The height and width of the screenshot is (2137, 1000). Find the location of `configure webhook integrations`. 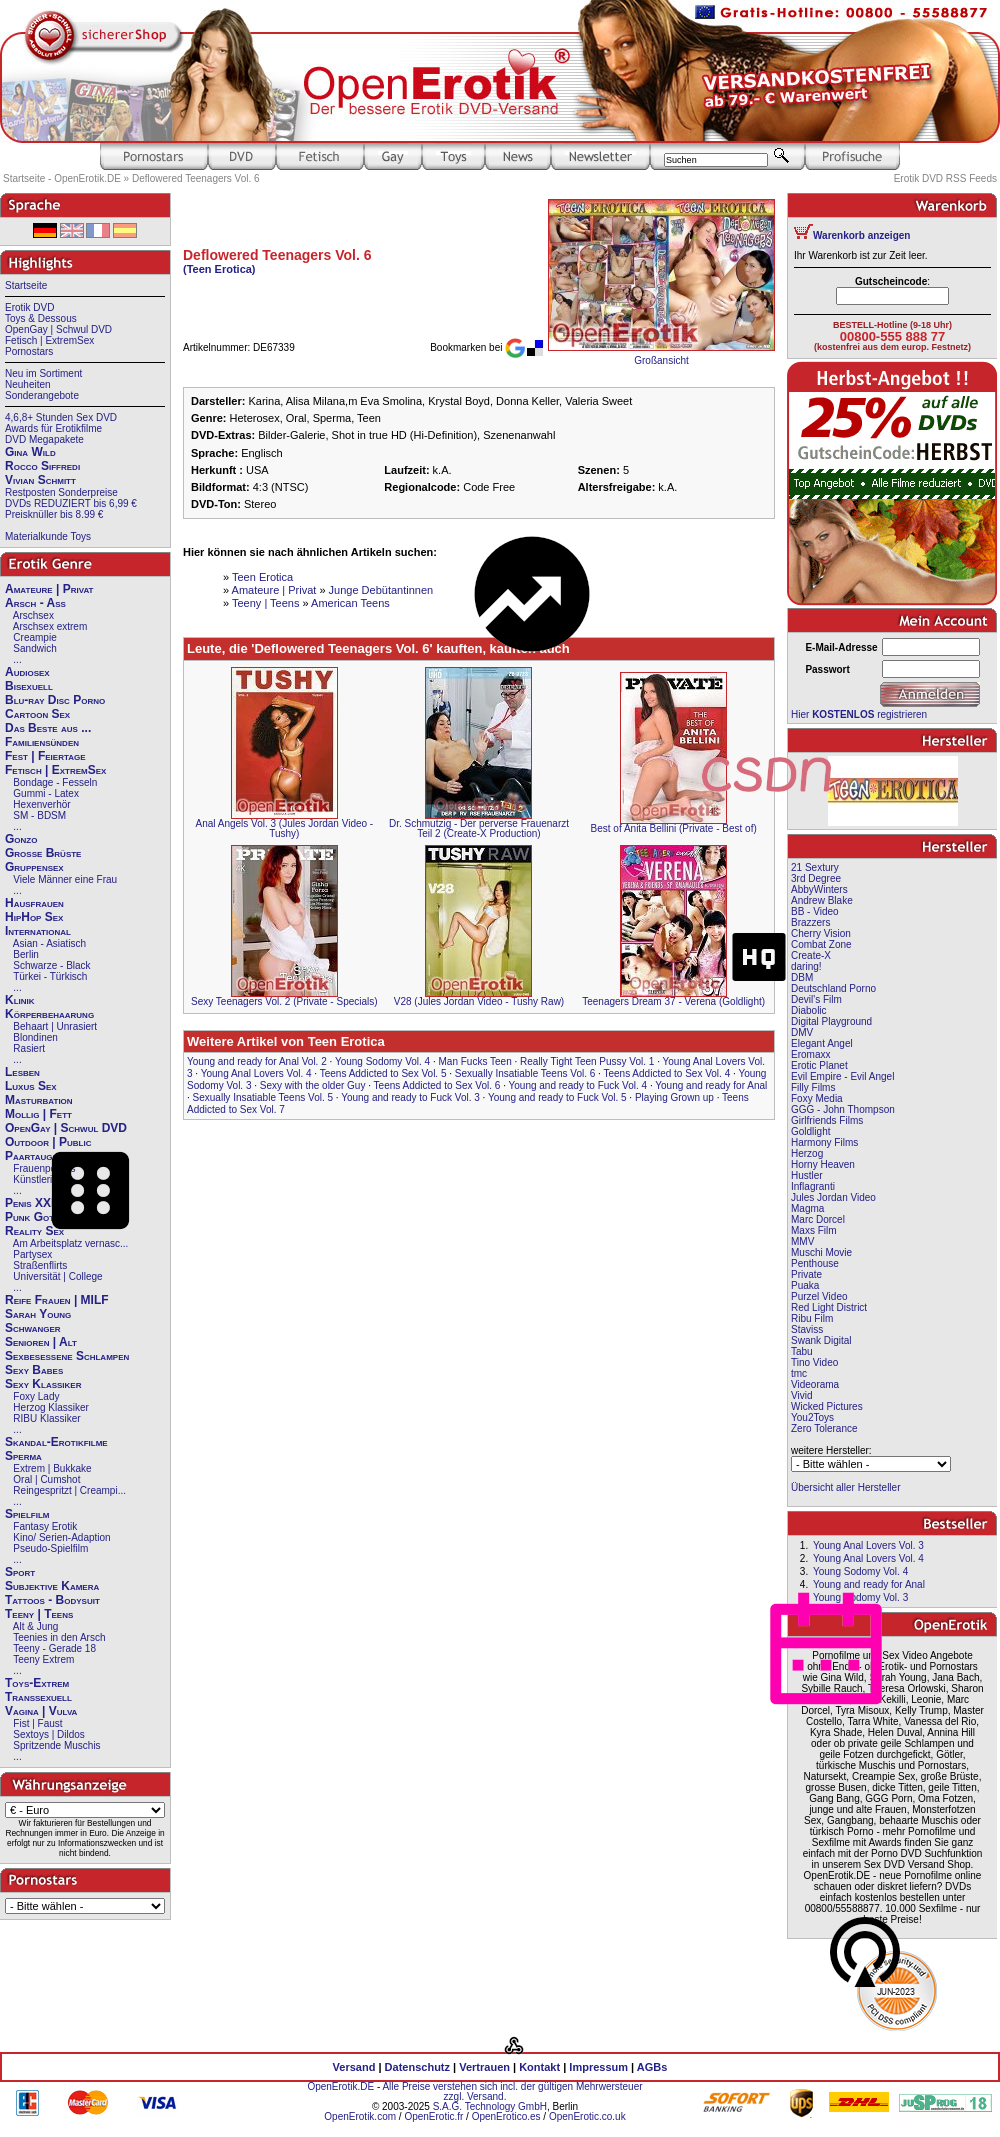

configure webhook integrations is located at coordinates (514, 2046).